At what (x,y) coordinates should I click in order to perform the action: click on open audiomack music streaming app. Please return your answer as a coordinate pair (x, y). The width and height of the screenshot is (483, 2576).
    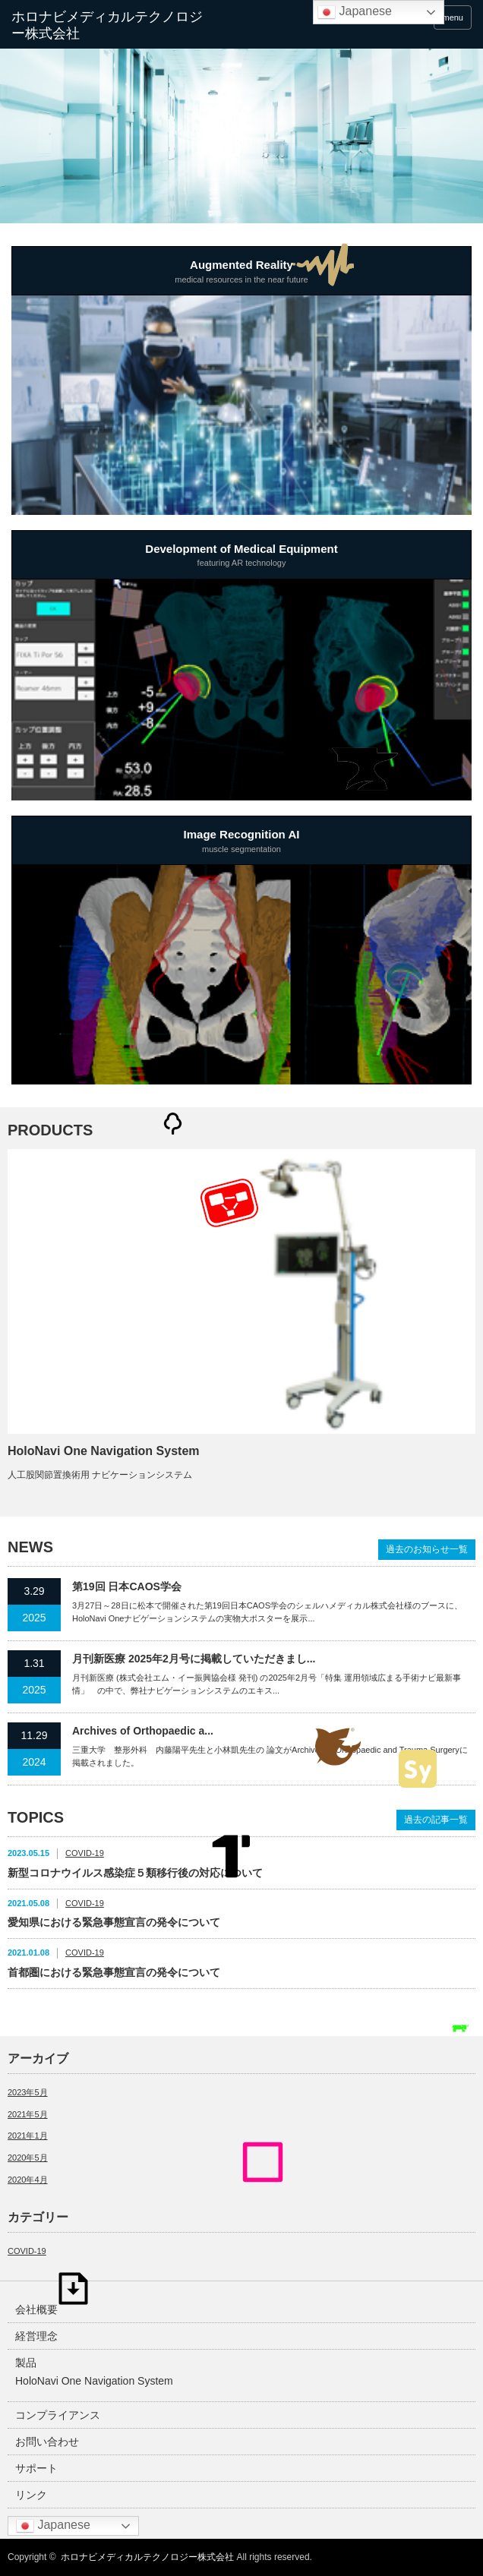
    Looking at the image, I should click on (323, 264).